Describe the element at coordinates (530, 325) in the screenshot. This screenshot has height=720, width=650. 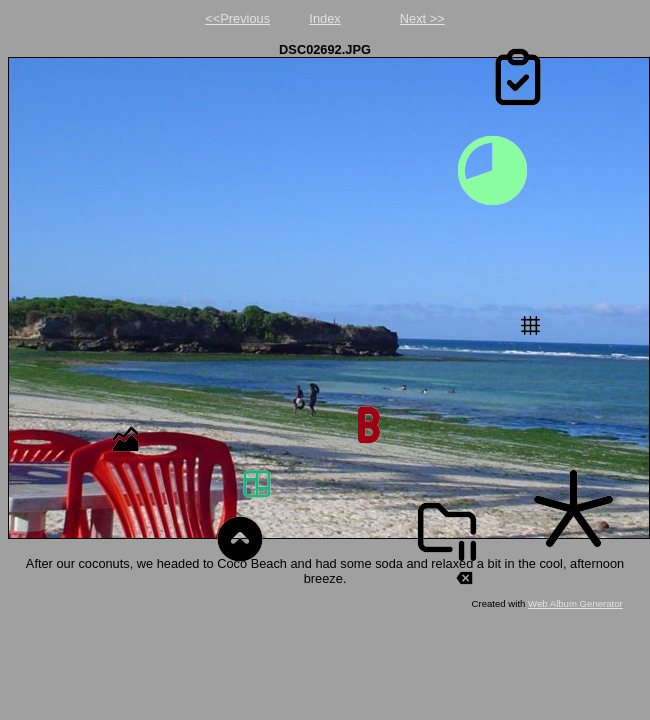
I see `view items in grid layout` at that location.